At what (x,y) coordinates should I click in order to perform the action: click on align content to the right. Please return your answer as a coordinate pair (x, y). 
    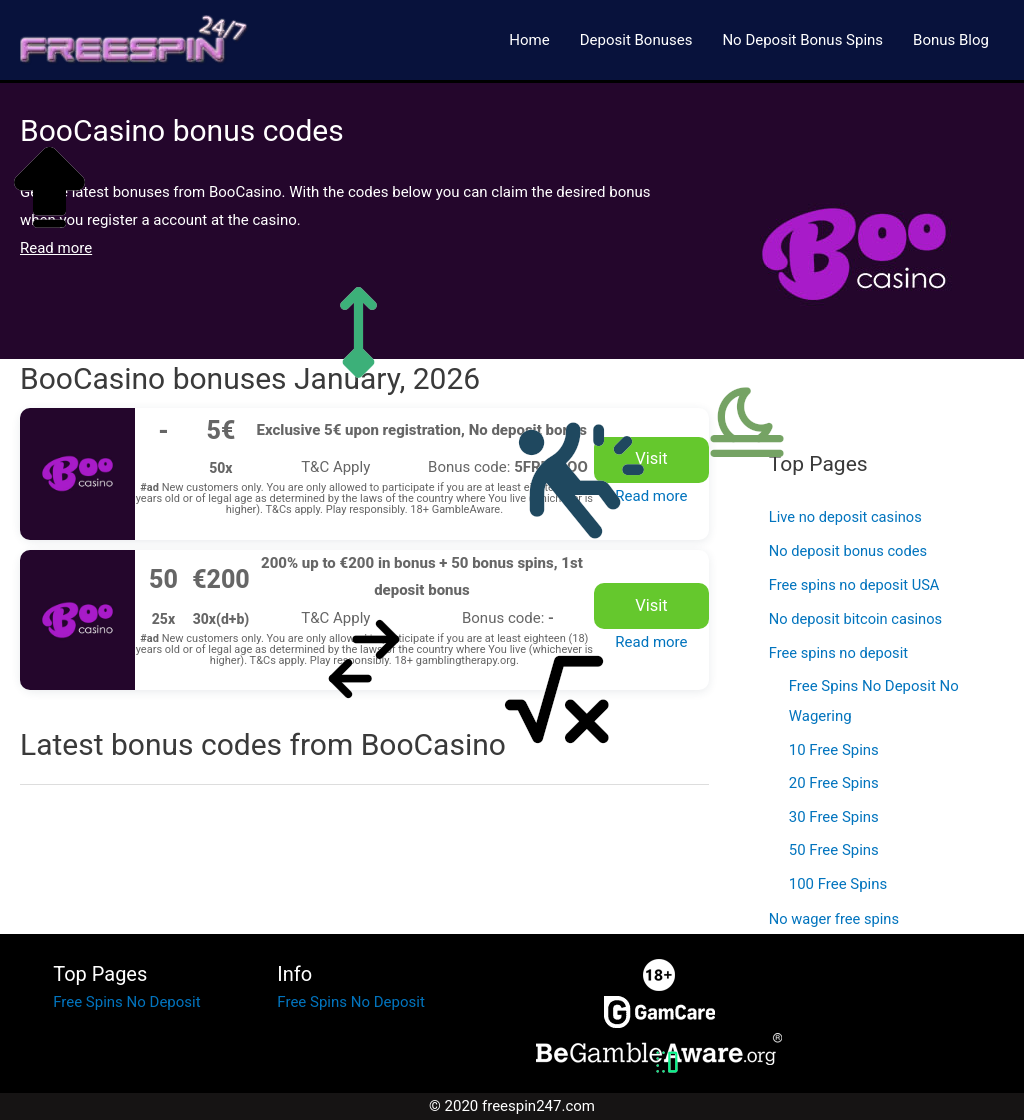
    Looking at the image, I should click on (667, 1062).